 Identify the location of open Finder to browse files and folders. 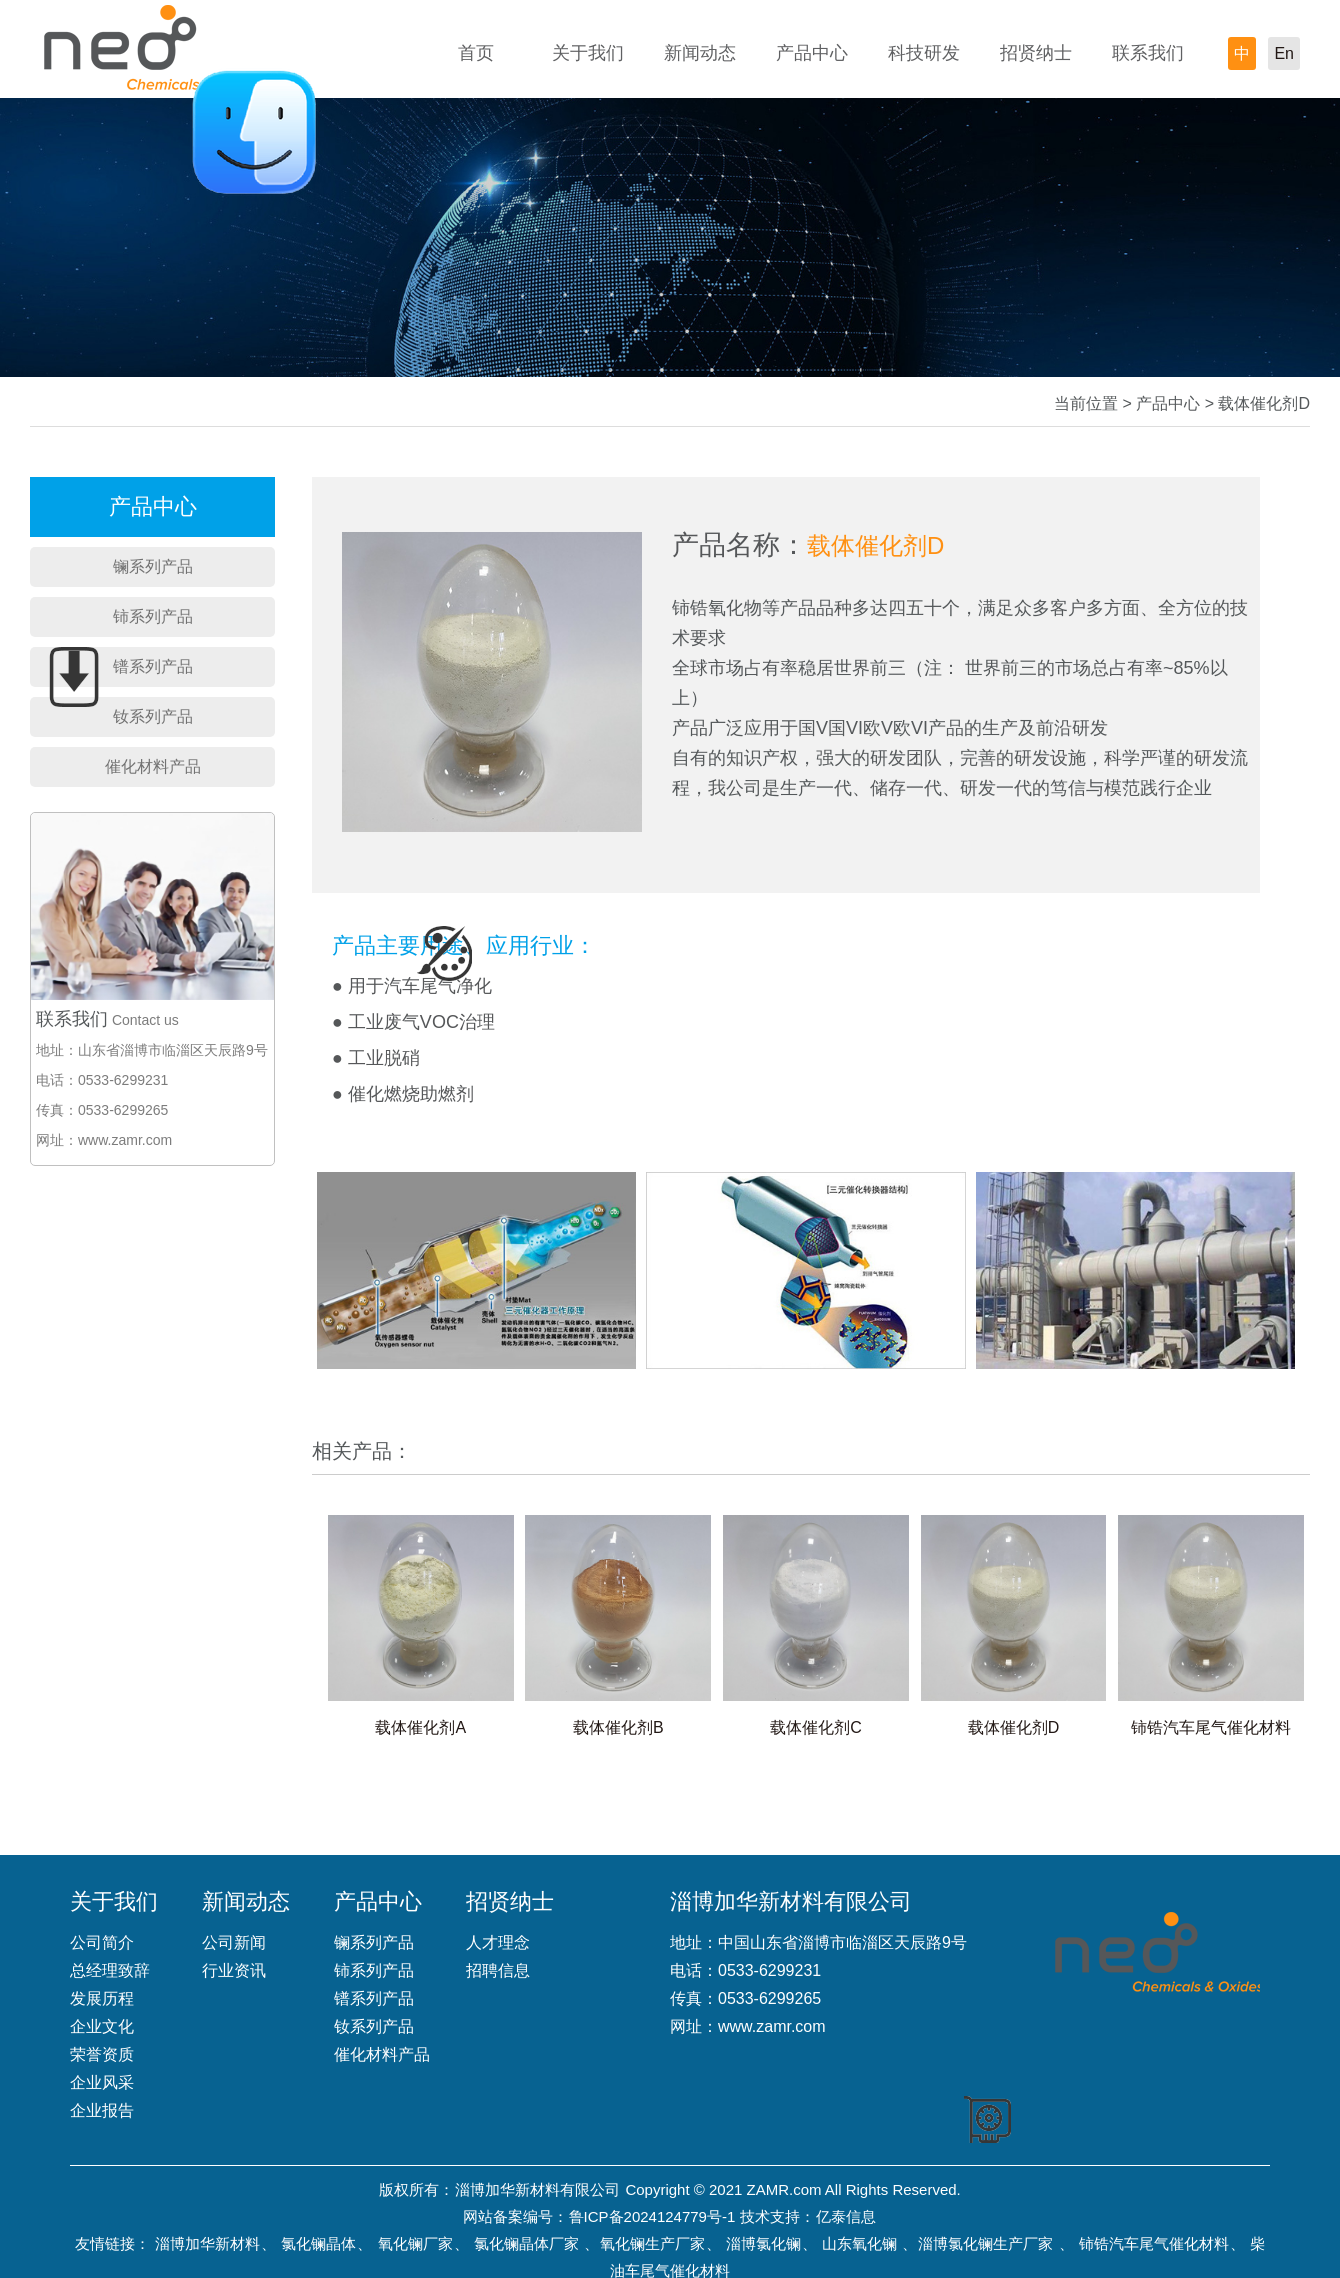
(254, 132).